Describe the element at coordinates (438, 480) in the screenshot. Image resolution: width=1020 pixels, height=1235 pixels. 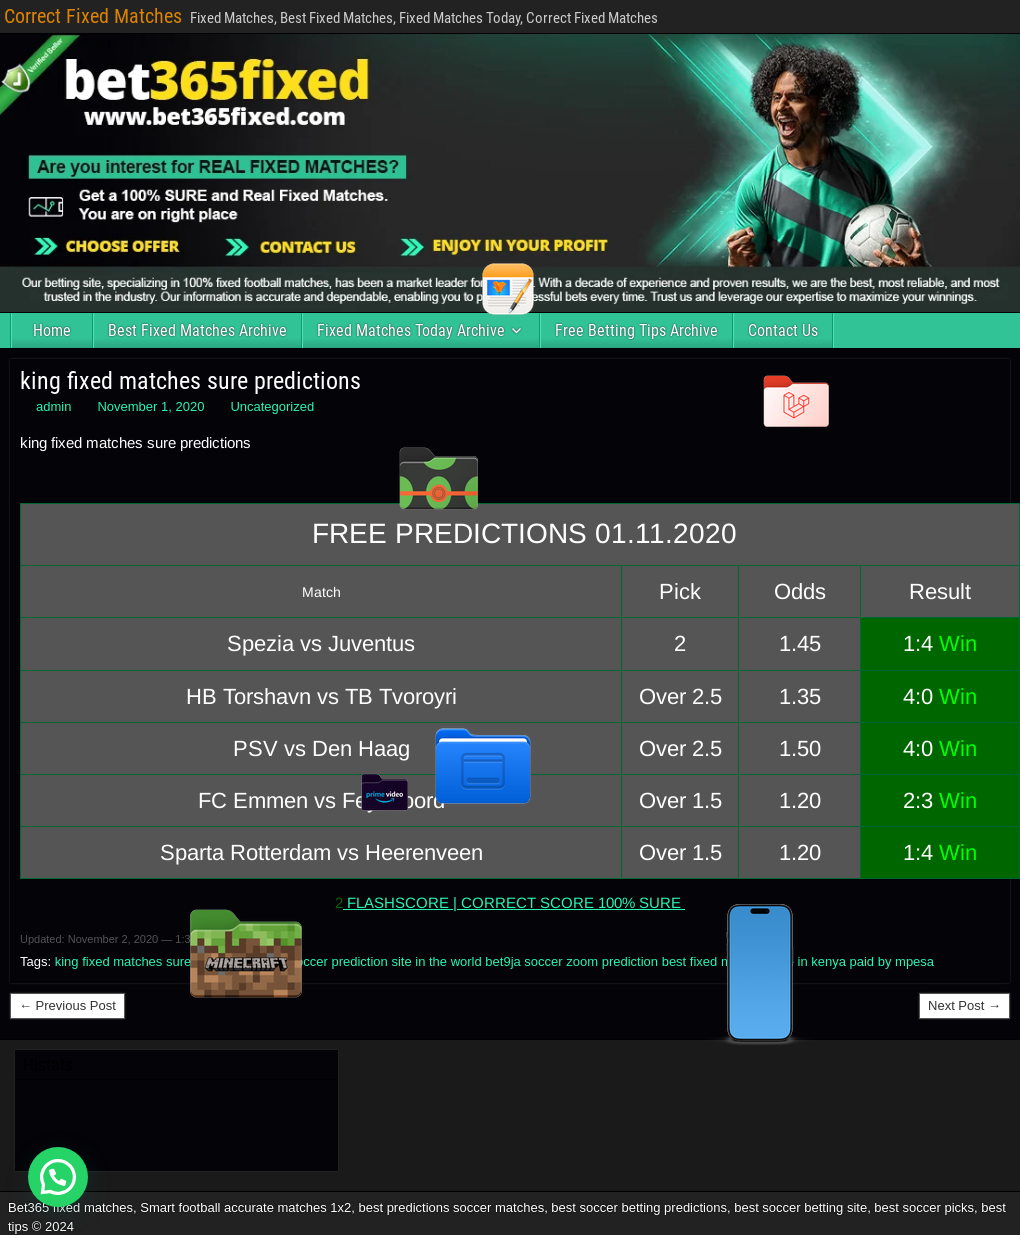
I see `open folder containing pokémon dusk ball themed content` at that location.